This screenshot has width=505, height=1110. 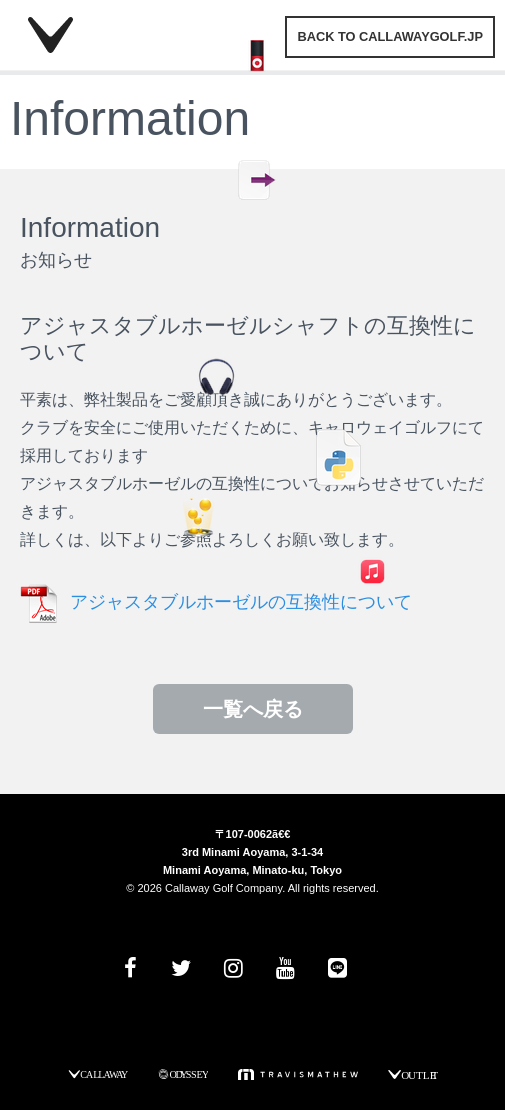 I want to click on open apple music app, so click(x=372, y=571).